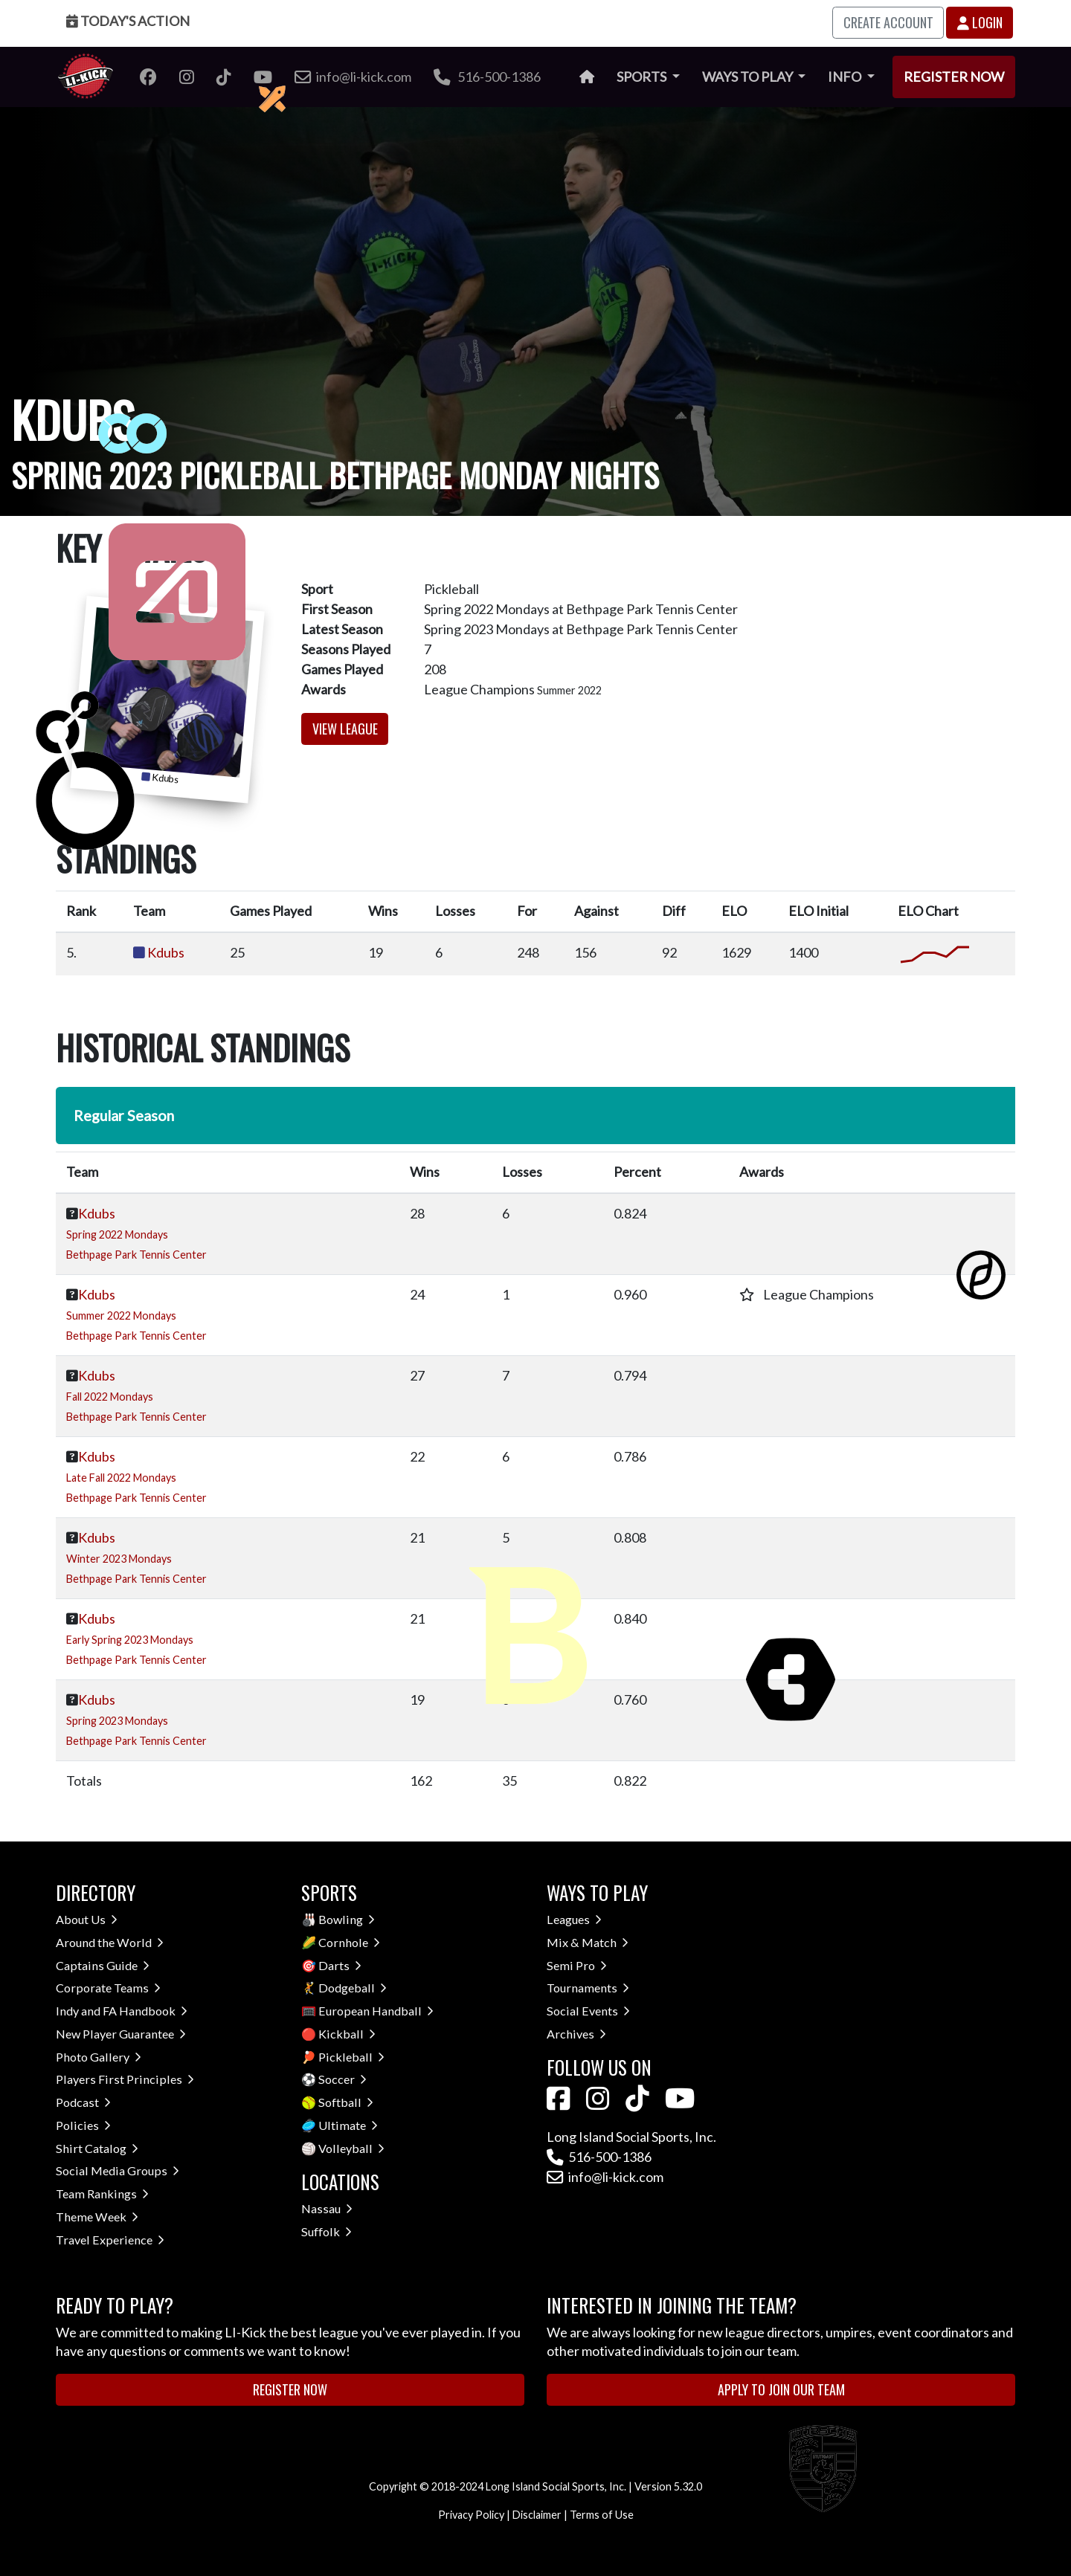 This screenshot has width=1071, height=2576. What do you see at coordinates (272, 99) in the screenshot?
I see `open excalidraw whiteboard app` at bounding box center [272, 99].